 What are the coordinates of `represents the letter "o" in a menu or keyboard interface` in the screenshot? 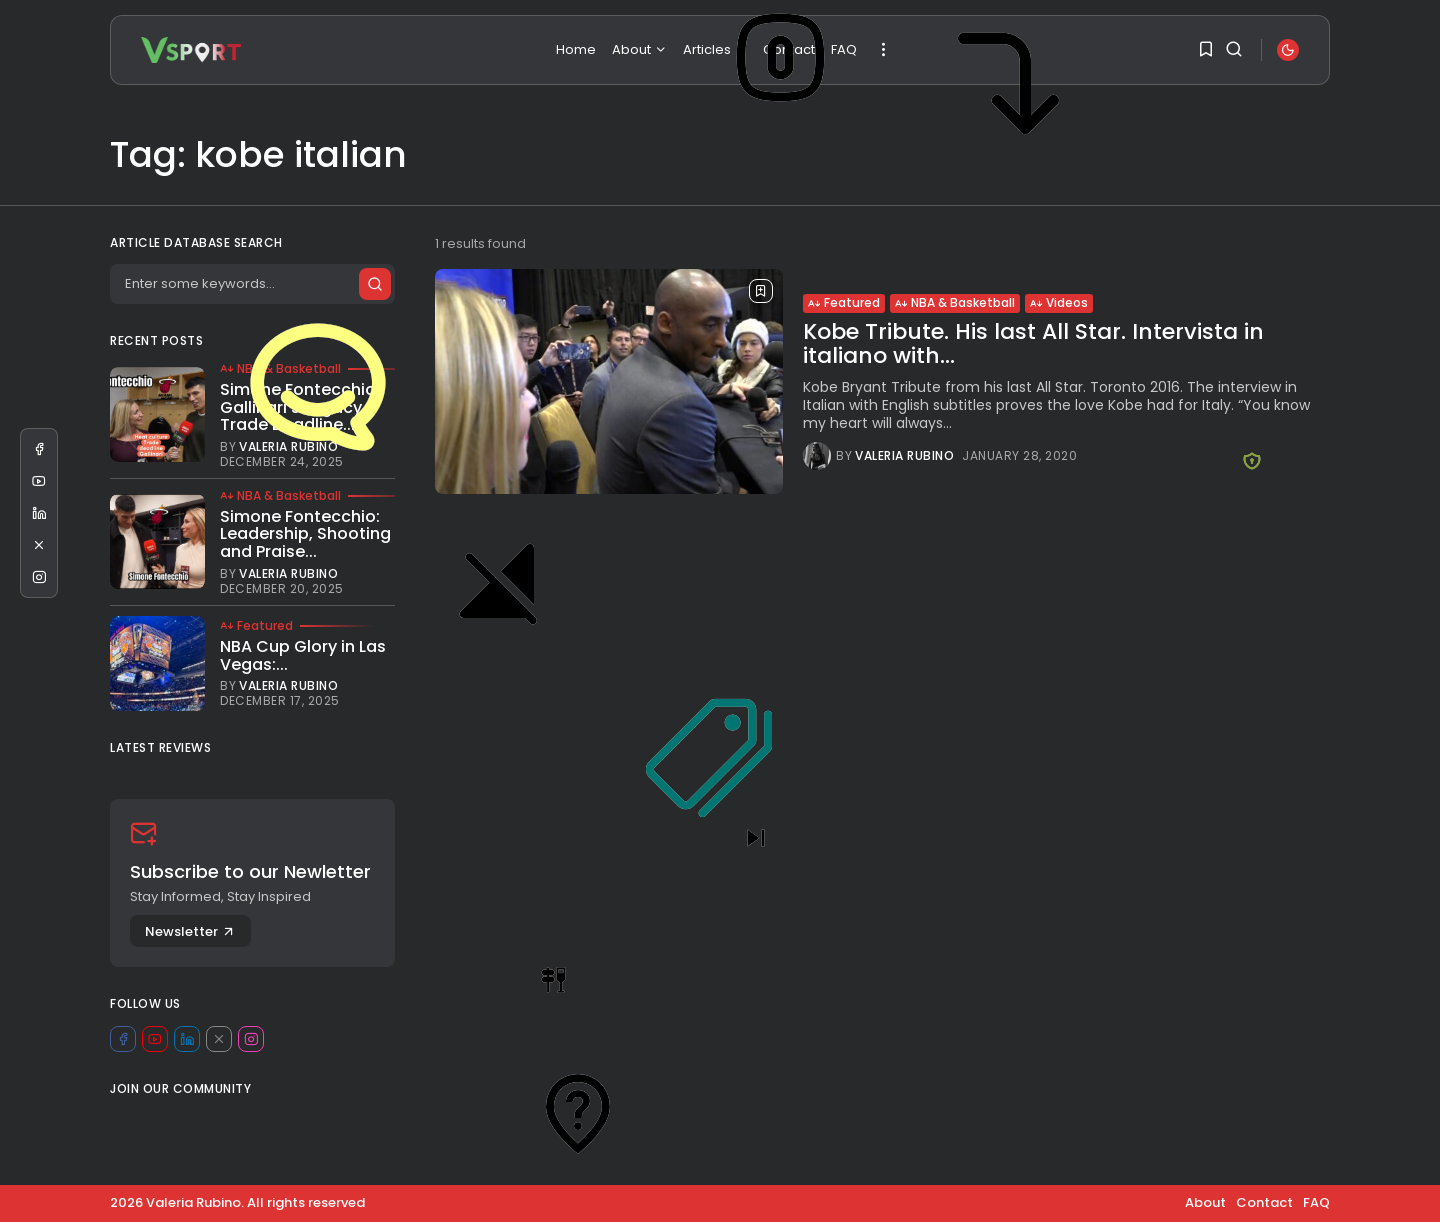 It's located at (780, 57).